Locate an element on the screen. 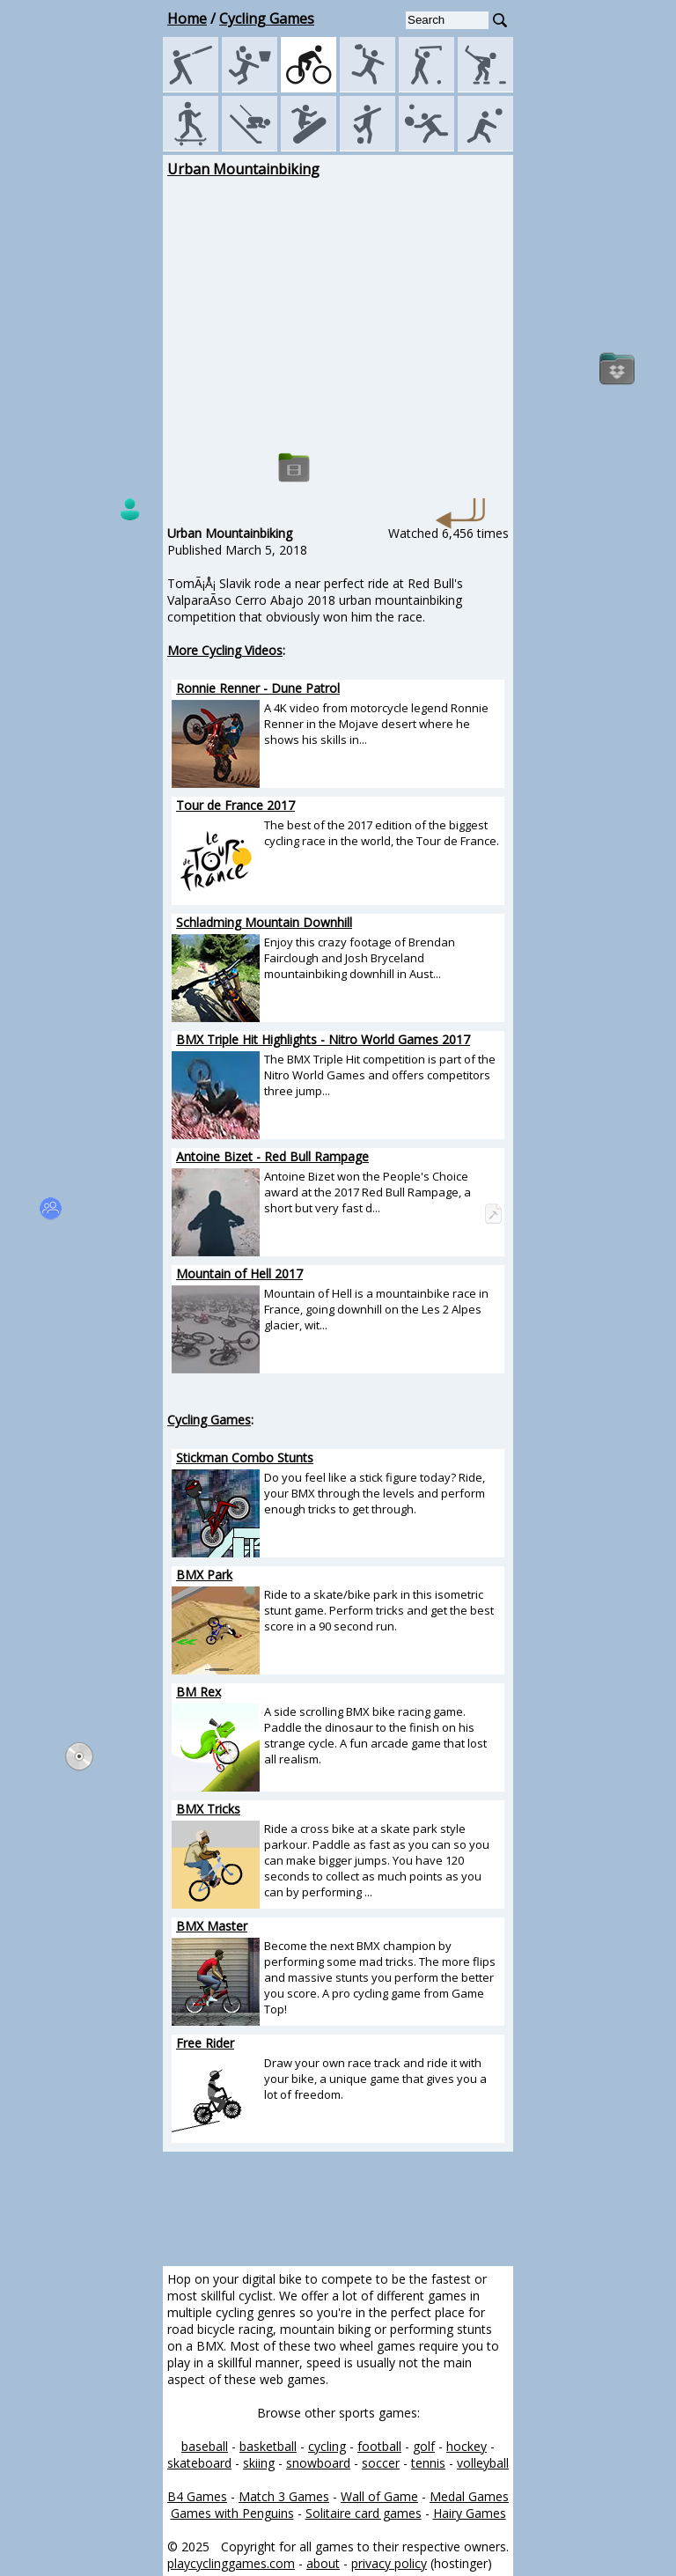  view user profile is located at coordinates (129, 509).